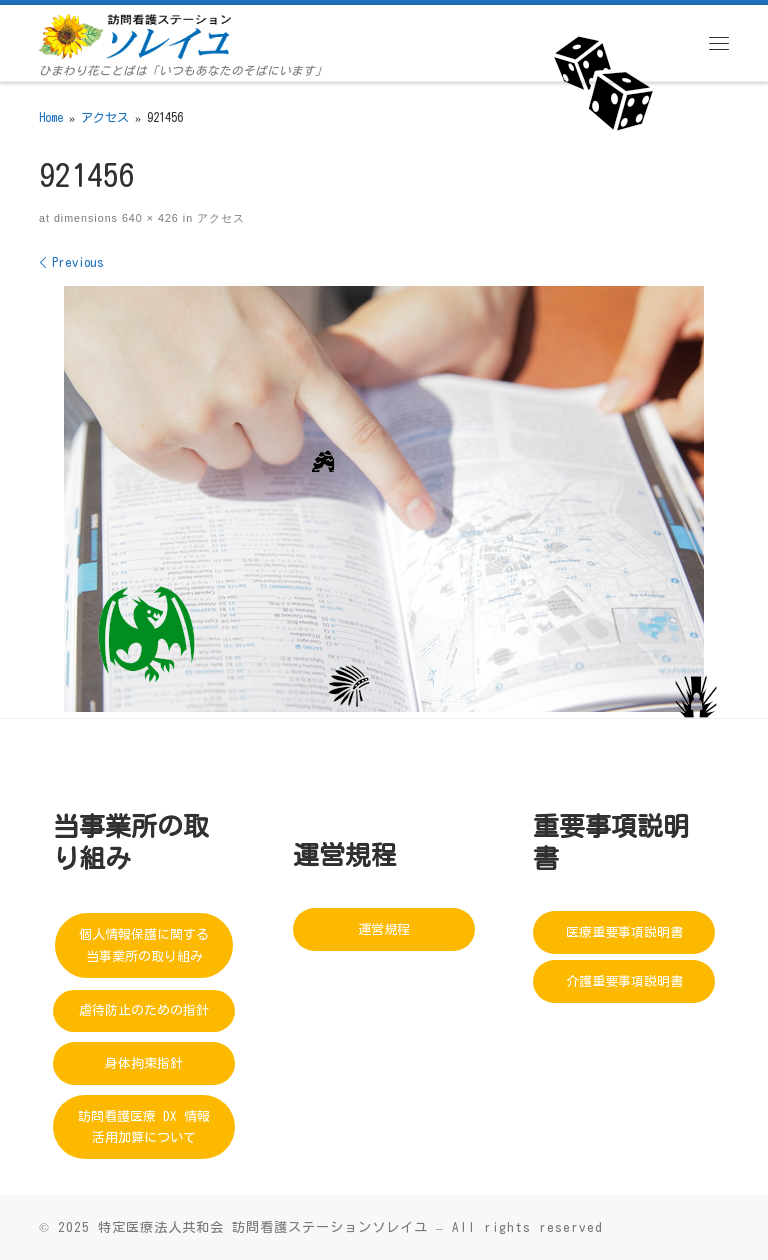  What do you see at coordinates (349, 686) in the screenshot?
I see `select native american or tribal theme` at bounding box center [349, 686].